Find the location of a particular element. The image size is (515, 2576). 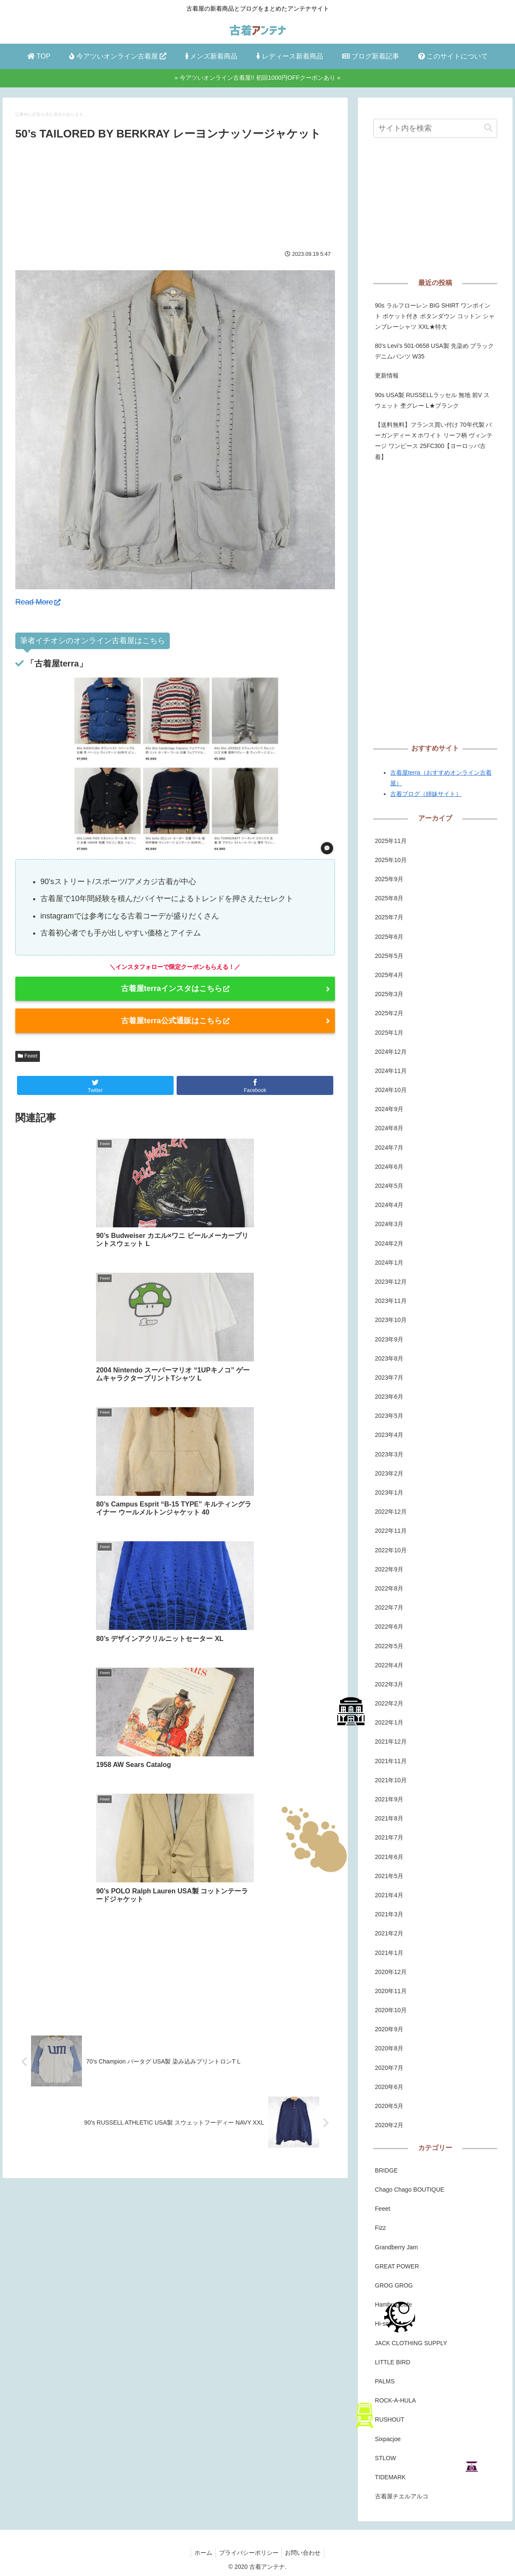

weigh ingredients for a recipe is located at coordinates (472, 2465).